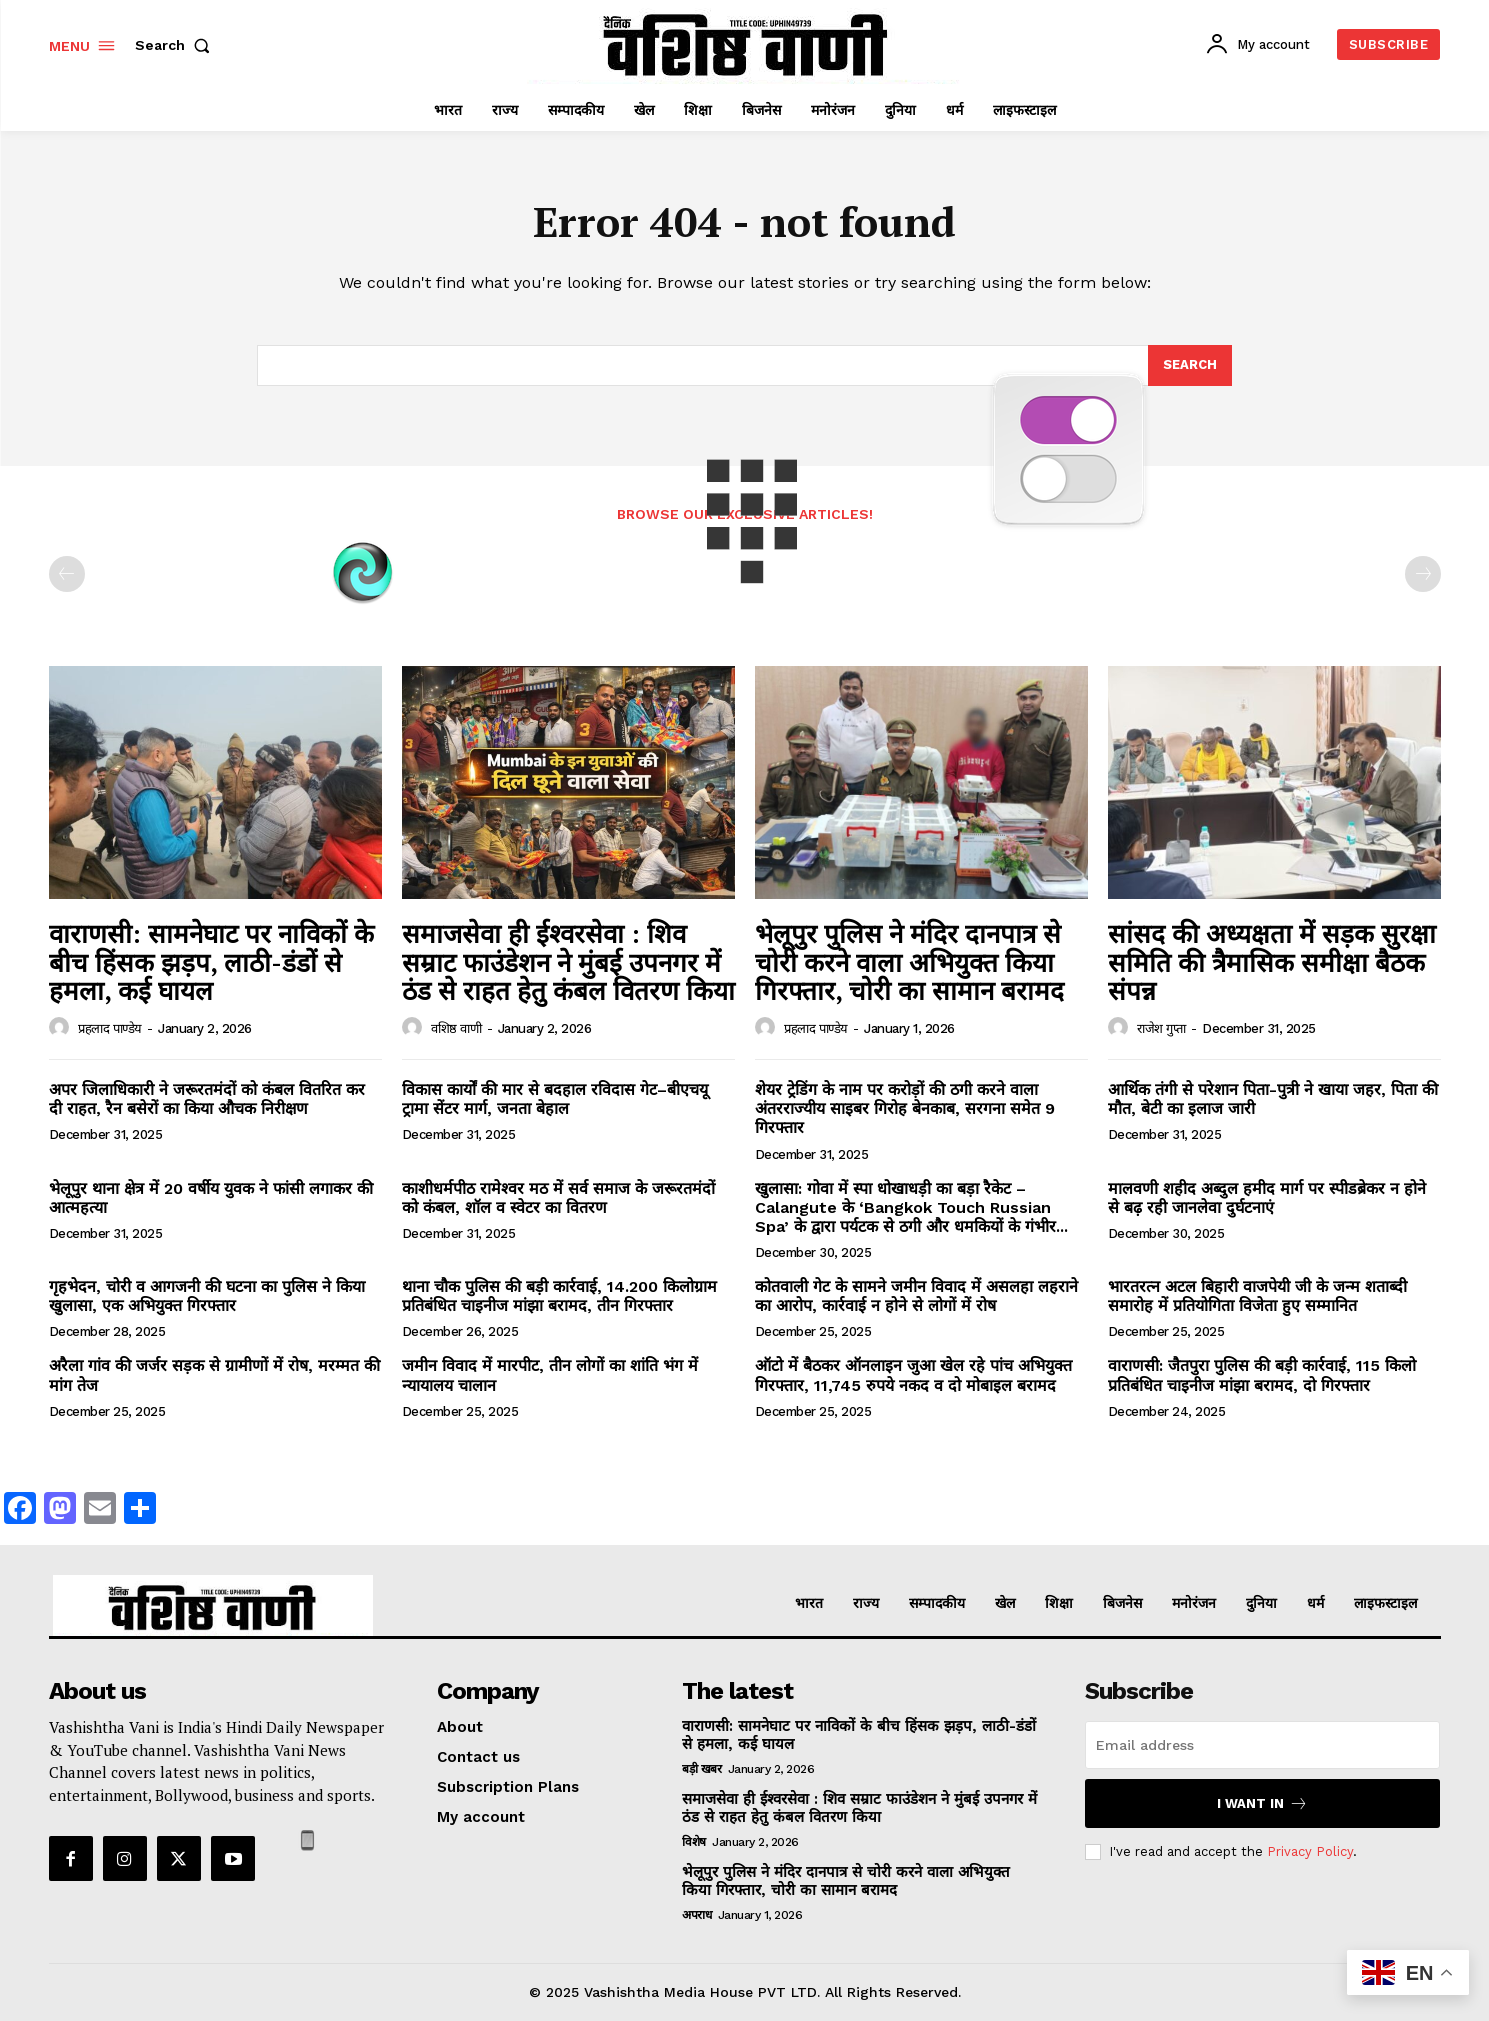 The width and height of the screenshot is (1489, 2021). What do you see at coordinates (1068, 449) in the screenshot?
I see `open unity tweak tool settings` at bounding box center [1068, 449].